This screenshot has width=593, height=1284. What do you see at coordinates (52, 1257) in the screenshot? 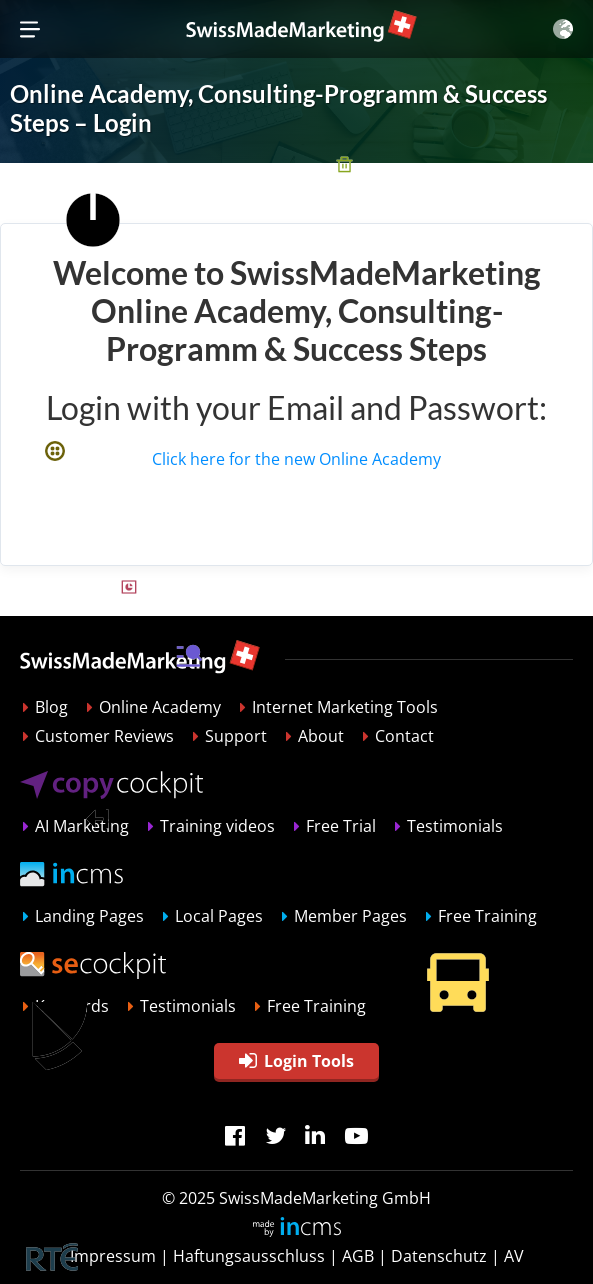
I see `RTÉ (Raidió Teilifís Éireann) Irish public broadcaster logo` at bounding box center [52, 1257].